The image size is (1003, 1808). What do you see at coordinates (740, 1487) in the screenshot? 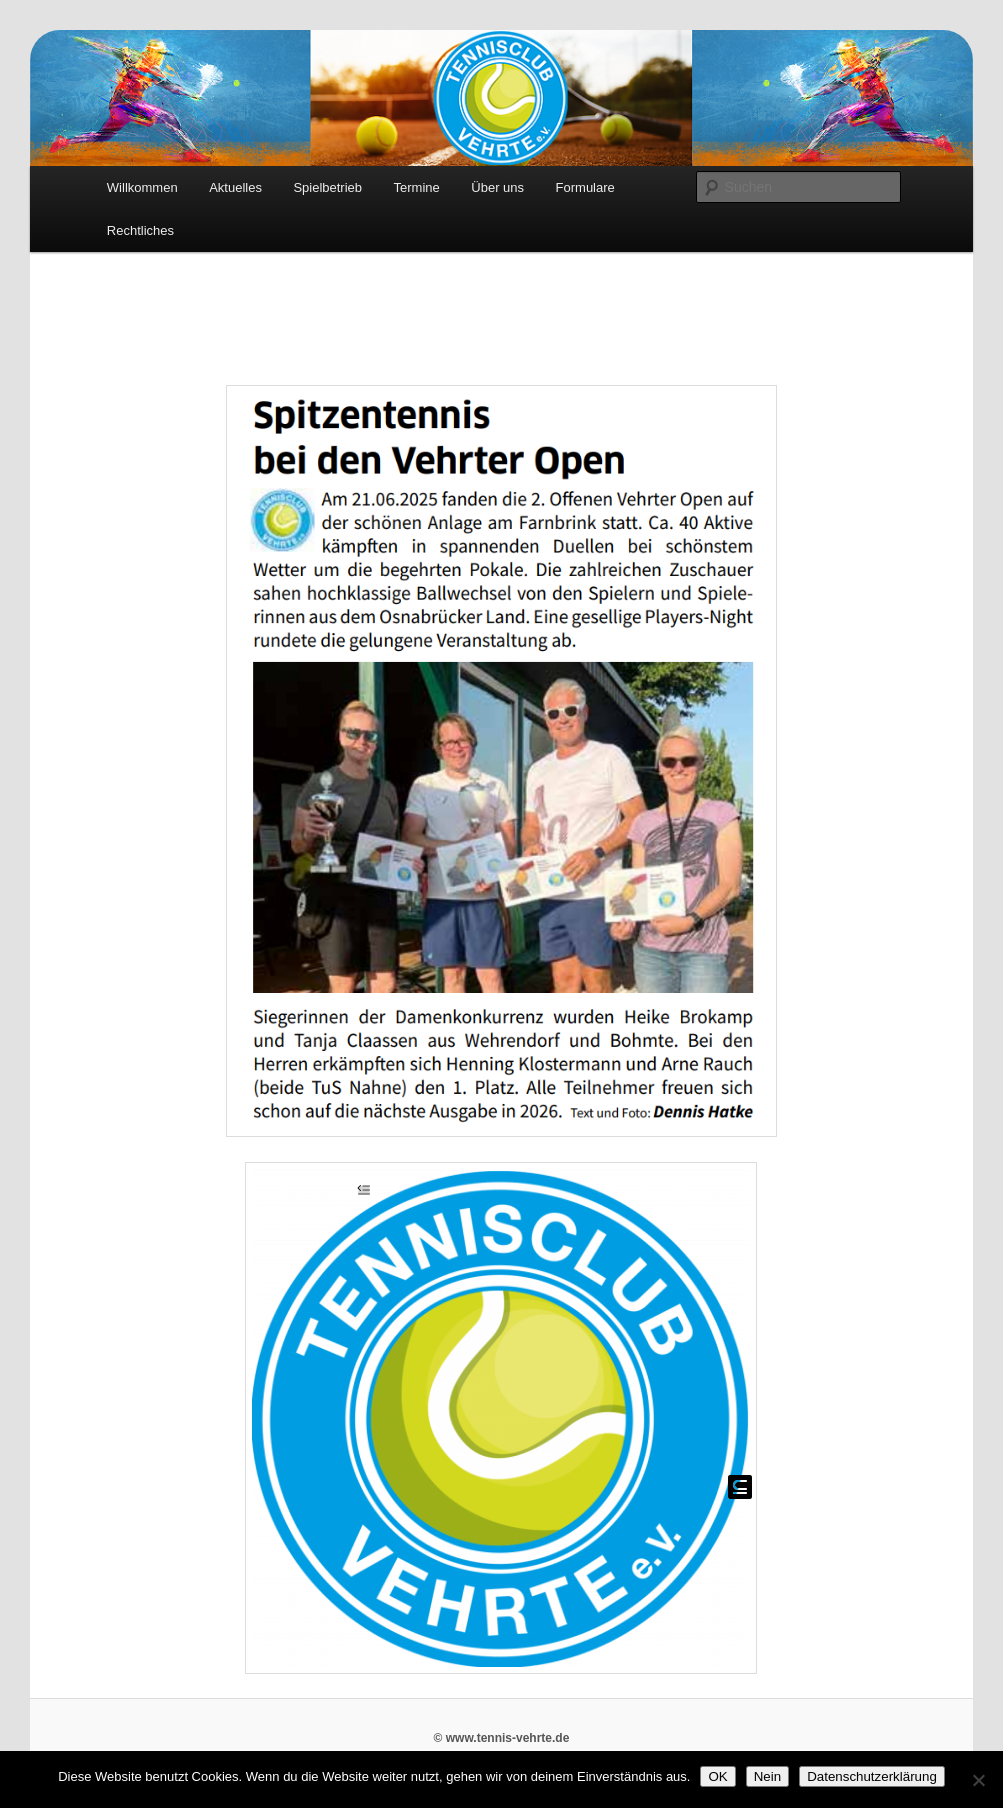
I see `indicates a subset relationship in mathematical or data contexts` at bounding box center [740, 1487].